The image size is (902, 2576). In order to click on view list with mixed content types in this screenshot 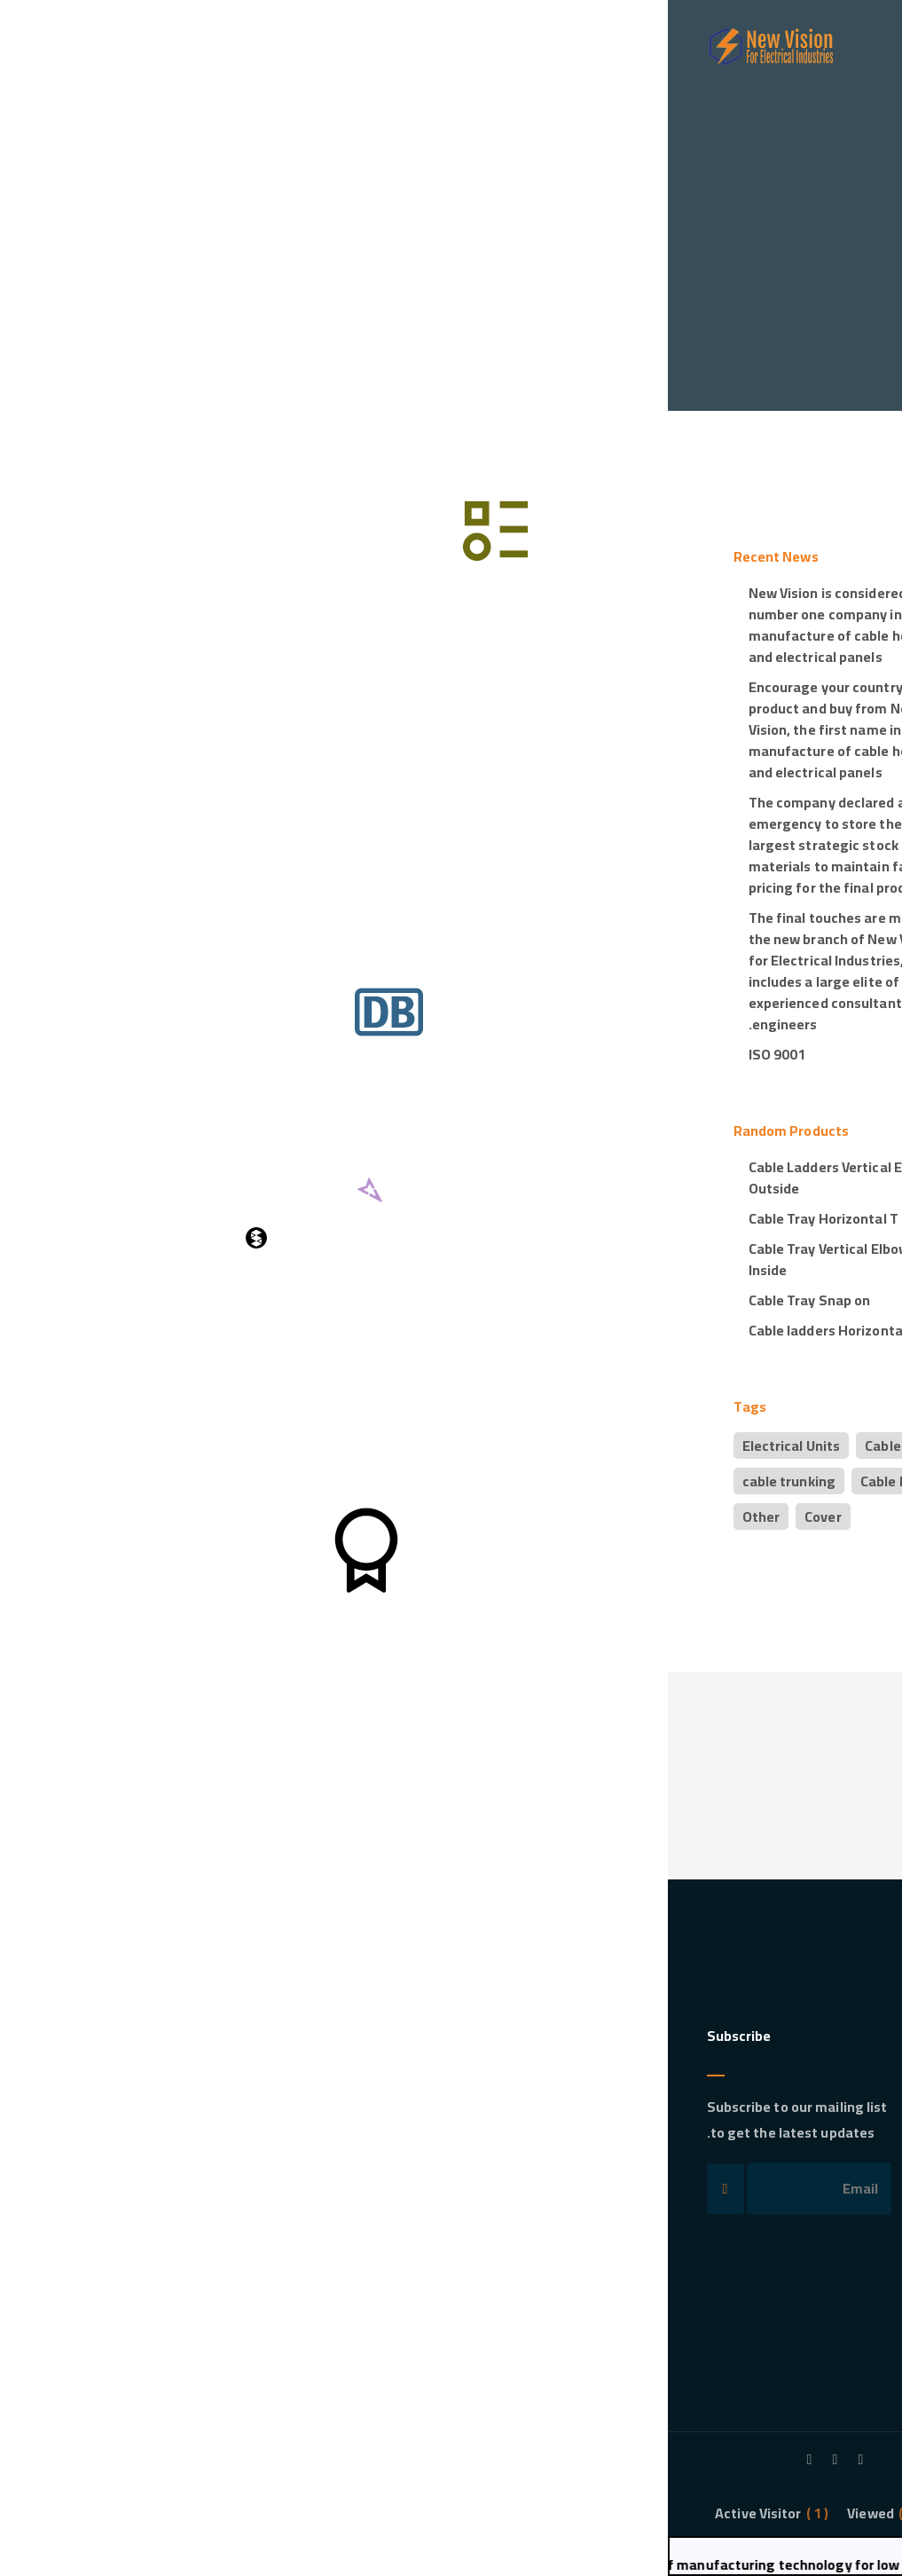, I will do `click(496, 529)`.